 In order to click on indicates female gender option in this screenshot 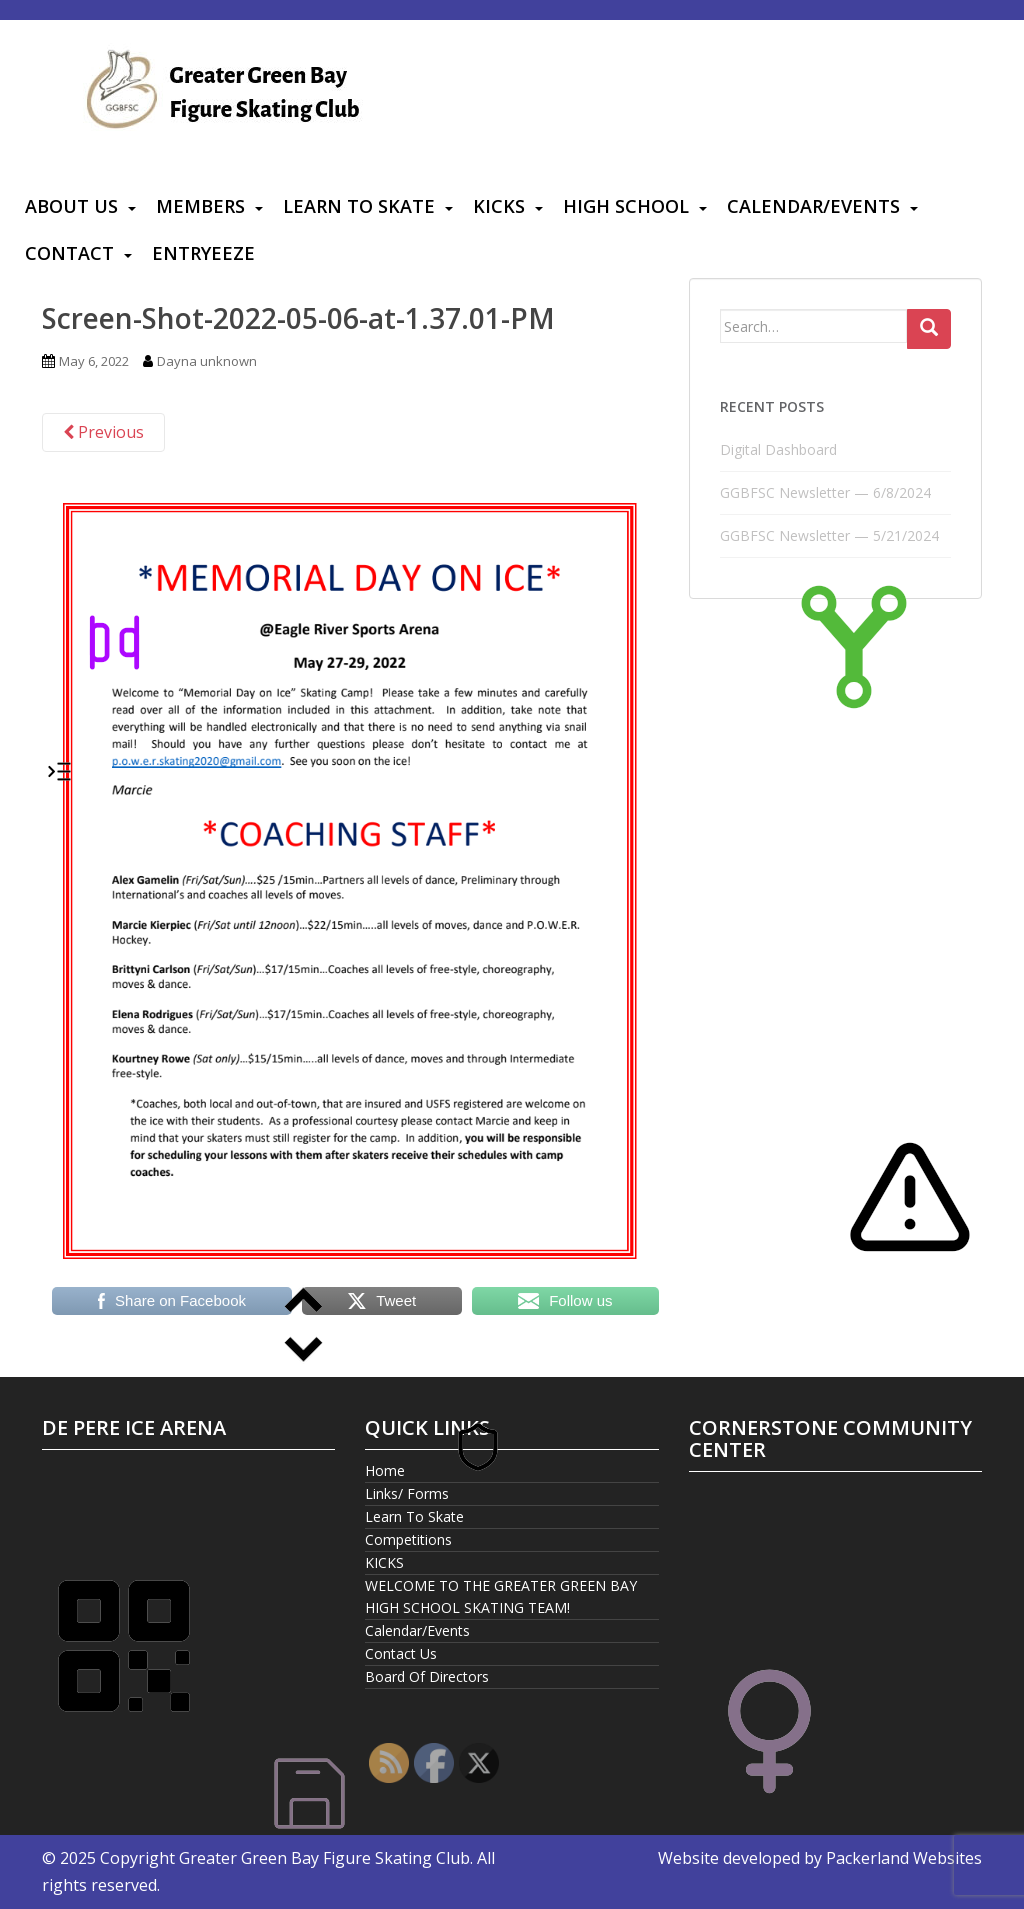, I will do `click(769, 1728)`.